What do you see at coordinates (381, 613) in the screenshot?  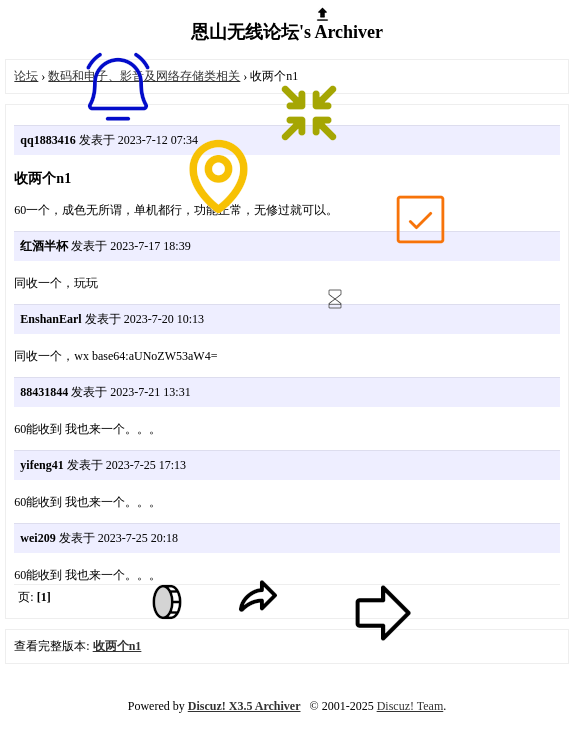 I see `navigate to the next item or step` at bounding box center [381, 613].